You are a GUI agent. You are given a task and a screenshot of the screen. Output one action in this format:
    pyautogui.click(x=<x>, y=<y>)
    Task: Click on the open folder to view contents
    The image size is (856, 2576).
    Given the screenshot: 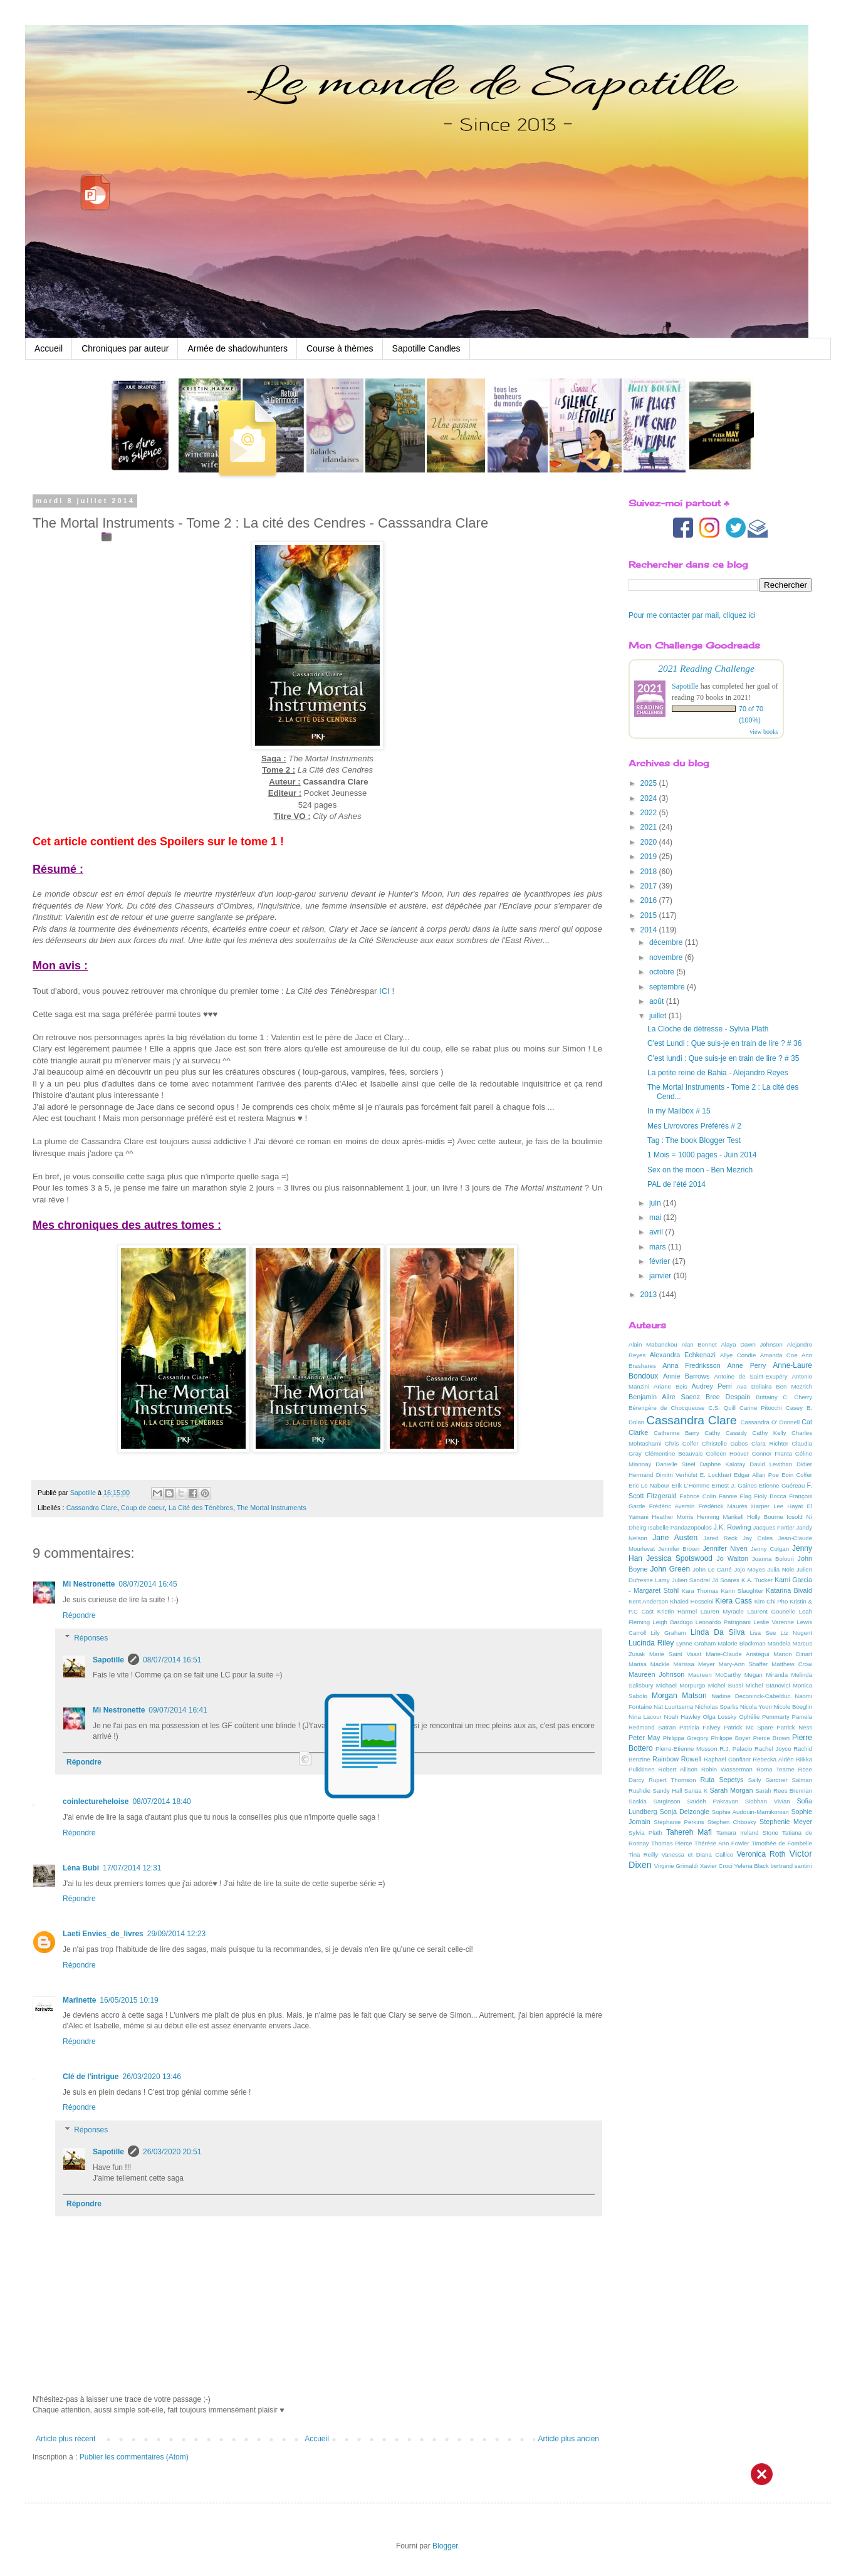 What is the action you would take?
    pyautogui.click(x=107, y=536)
    